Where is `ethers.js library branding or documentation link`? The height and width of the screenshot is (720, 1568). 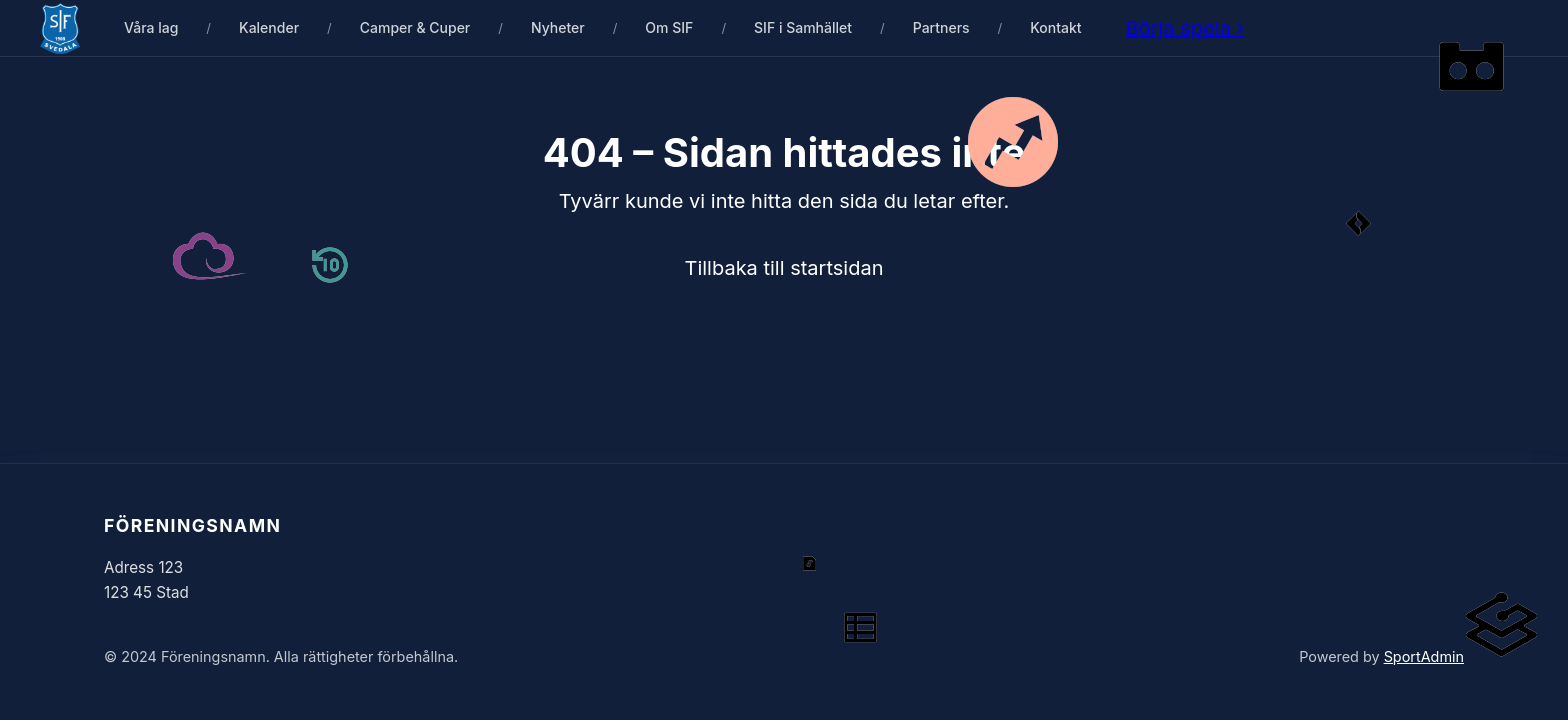
ethers.js library branding or documentation link is located at coordinates (210, 256).